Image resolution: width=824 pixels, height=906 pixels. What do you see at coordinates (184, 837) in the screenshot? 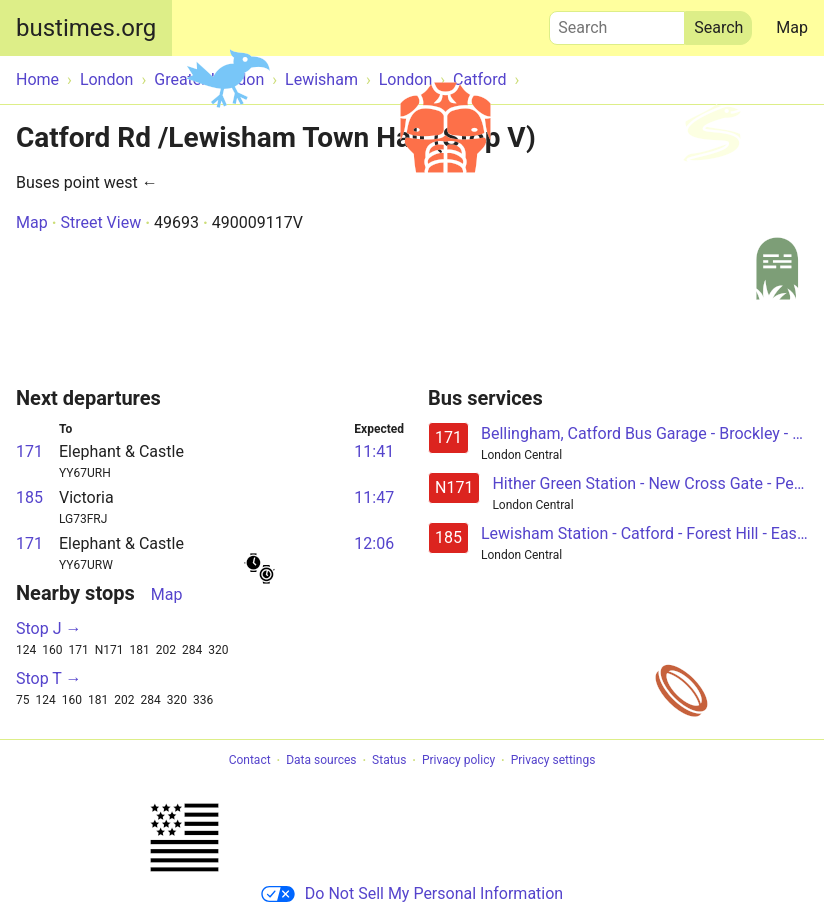
I see `select united states as your country/region` at bounding box center [184, 837].